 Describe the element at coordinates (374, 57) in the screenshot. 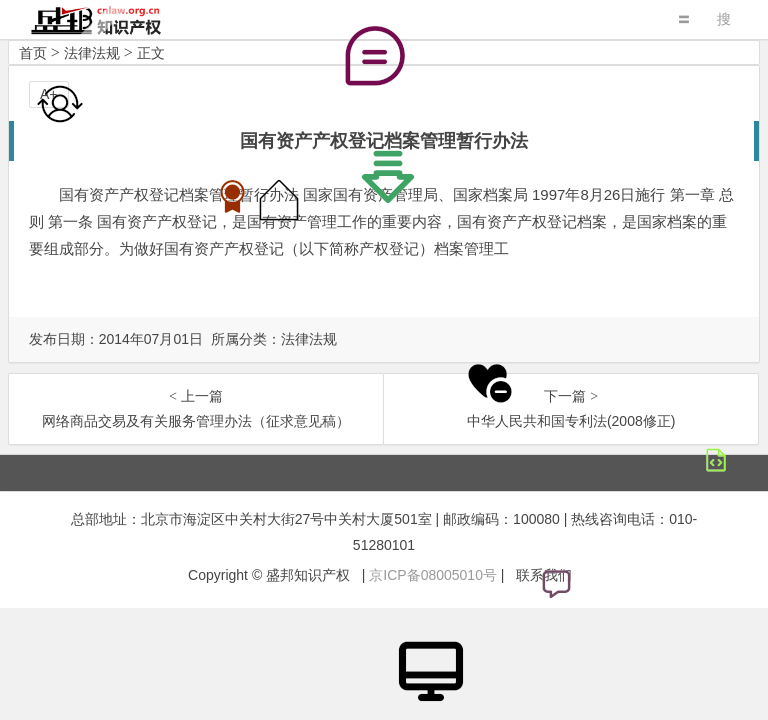

I see `open chat or messaging` at that location.